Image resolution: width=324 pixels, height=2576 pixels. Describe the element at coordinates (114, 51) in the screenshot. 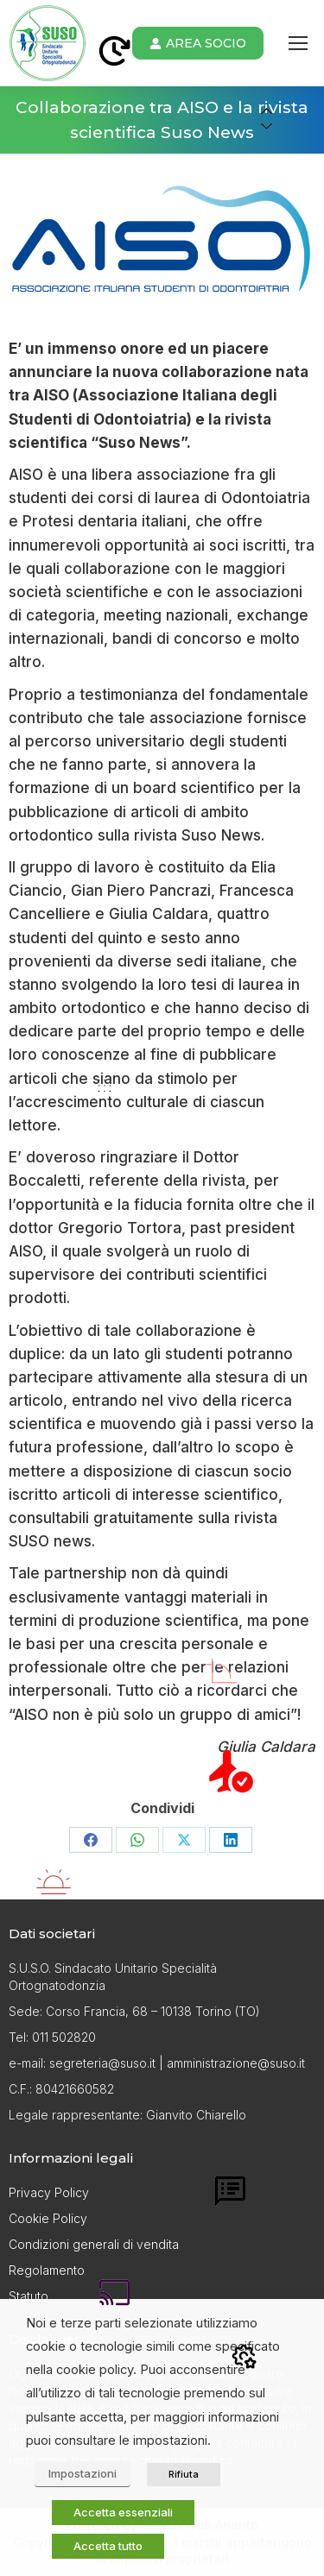

I see `restore to a previous version` at that location.